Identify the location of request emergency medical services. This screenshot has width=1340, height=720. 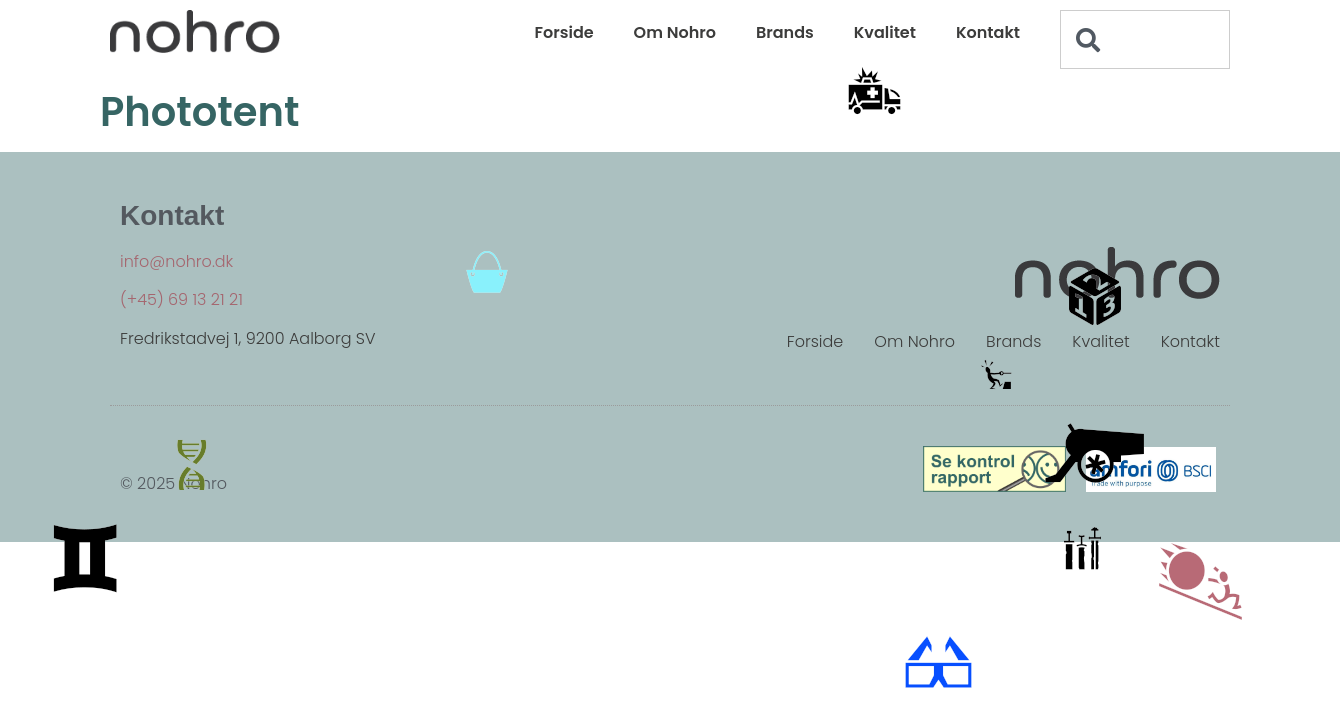
(874, 90).